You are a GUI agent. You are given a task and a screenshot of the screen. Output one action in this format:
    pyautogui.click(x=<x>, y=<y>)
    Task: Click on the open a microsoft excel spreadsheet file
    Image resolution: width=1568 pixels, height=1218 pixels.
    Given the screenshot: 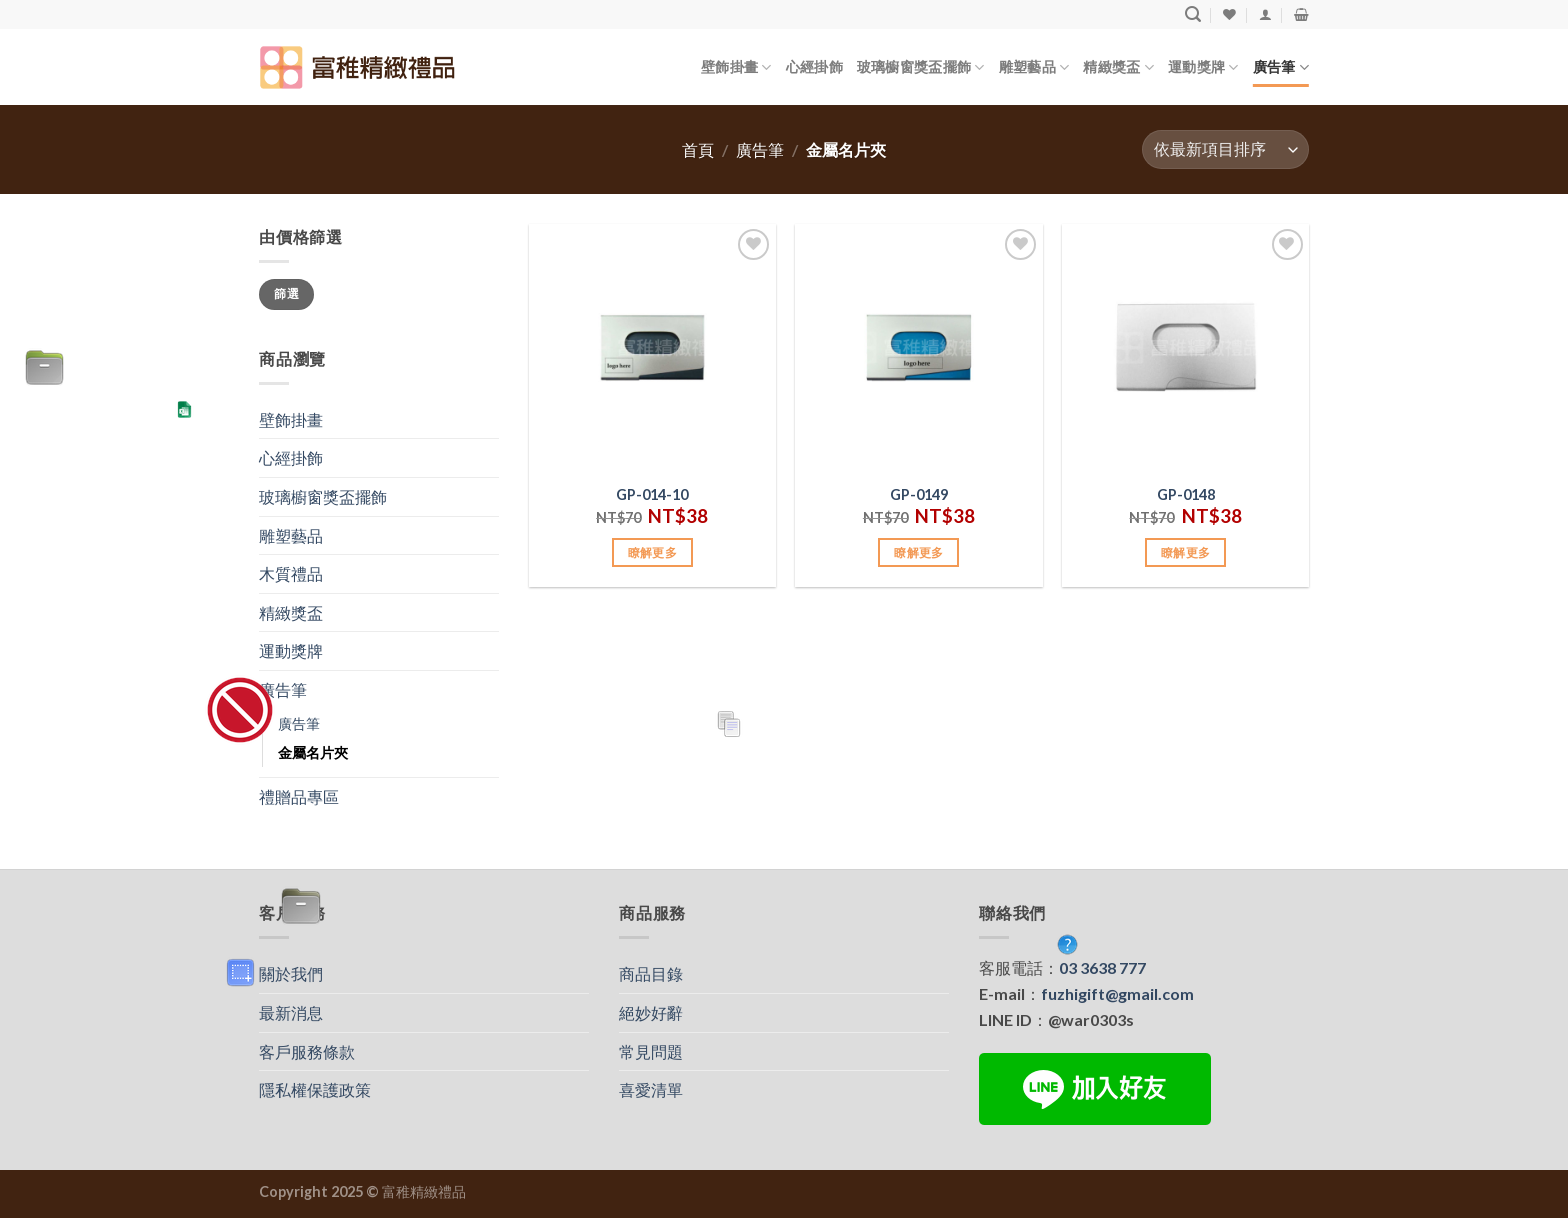 What is the action you would take?
    pyautogui.click(x=184, y=409)
    